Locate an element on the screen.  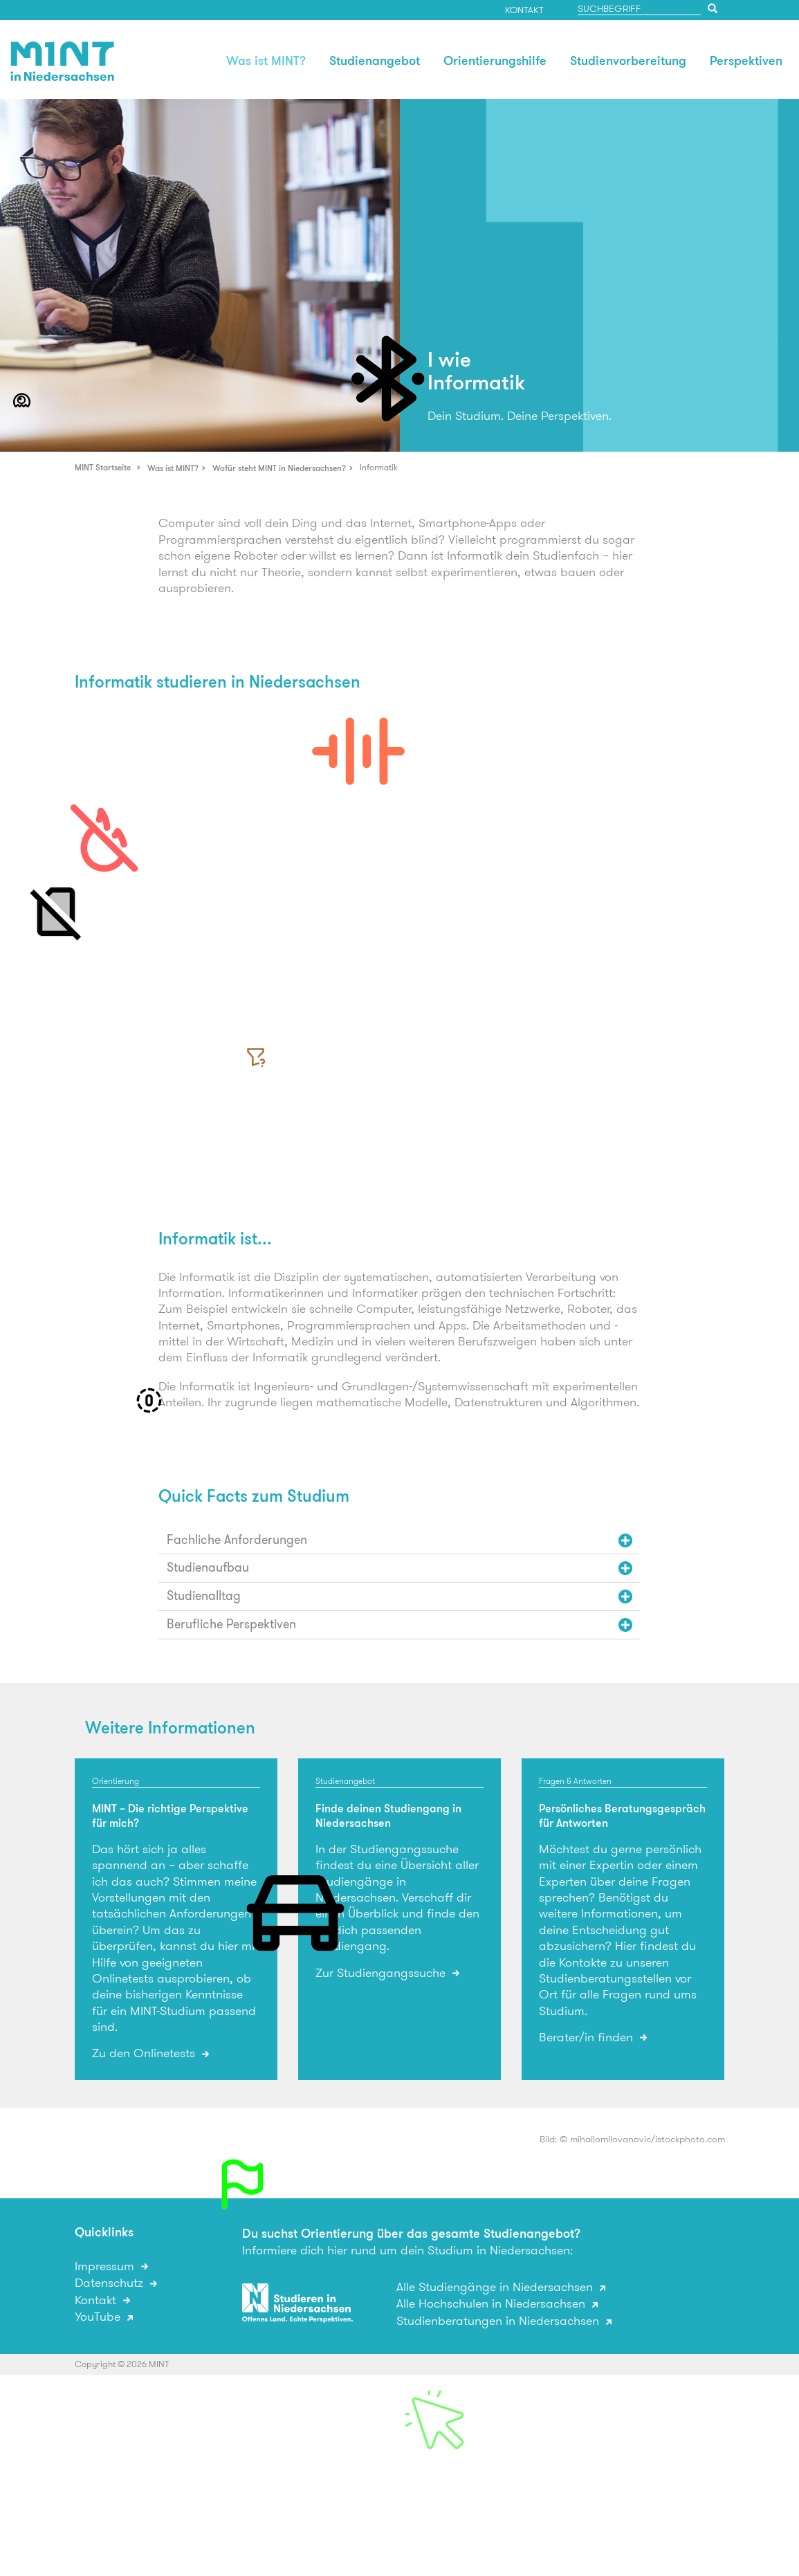
indicates a pending or in-progress state is located at coordinates (149, 1400).